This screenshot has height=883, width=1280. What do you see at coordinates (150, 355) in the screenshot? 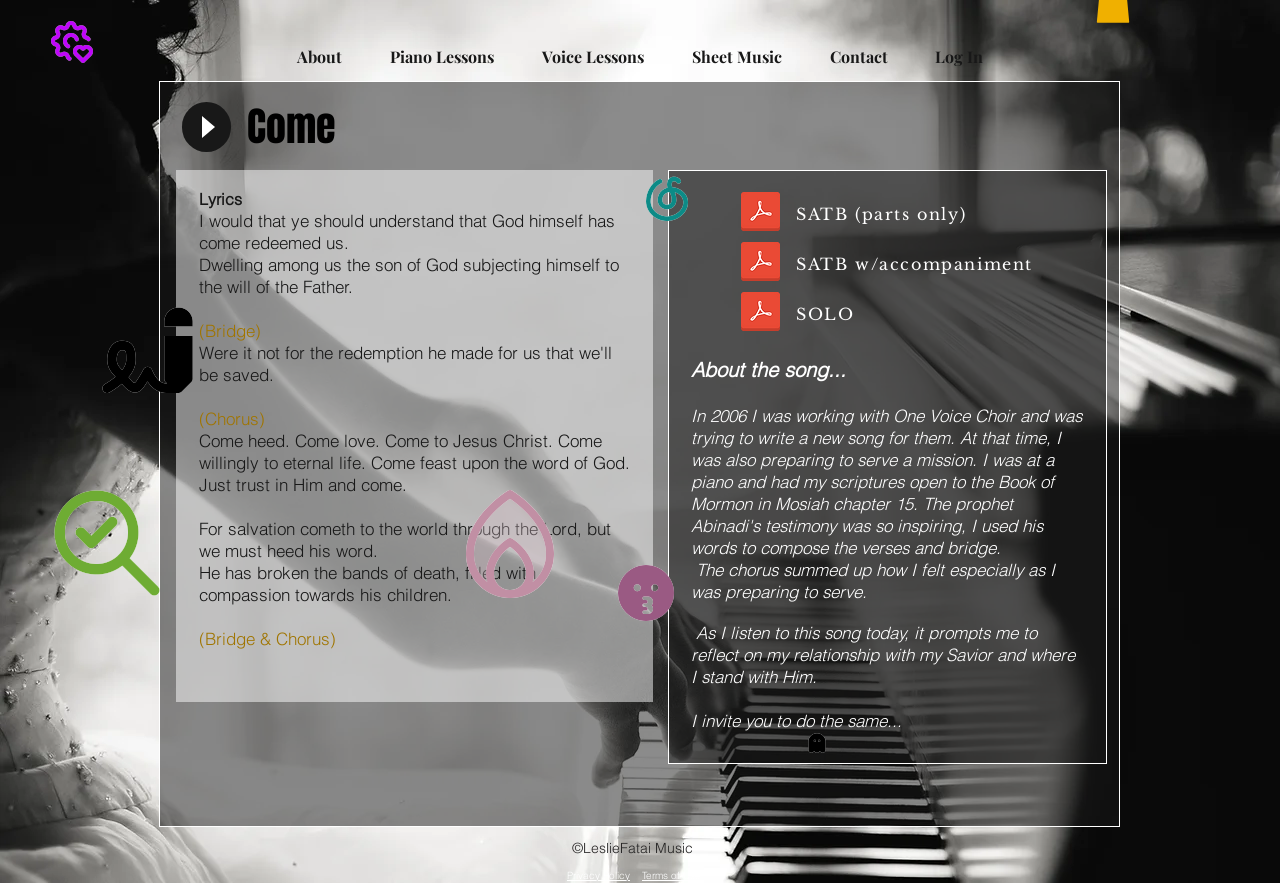
I see `sign or add a signature` at bounding box center [150, 355].